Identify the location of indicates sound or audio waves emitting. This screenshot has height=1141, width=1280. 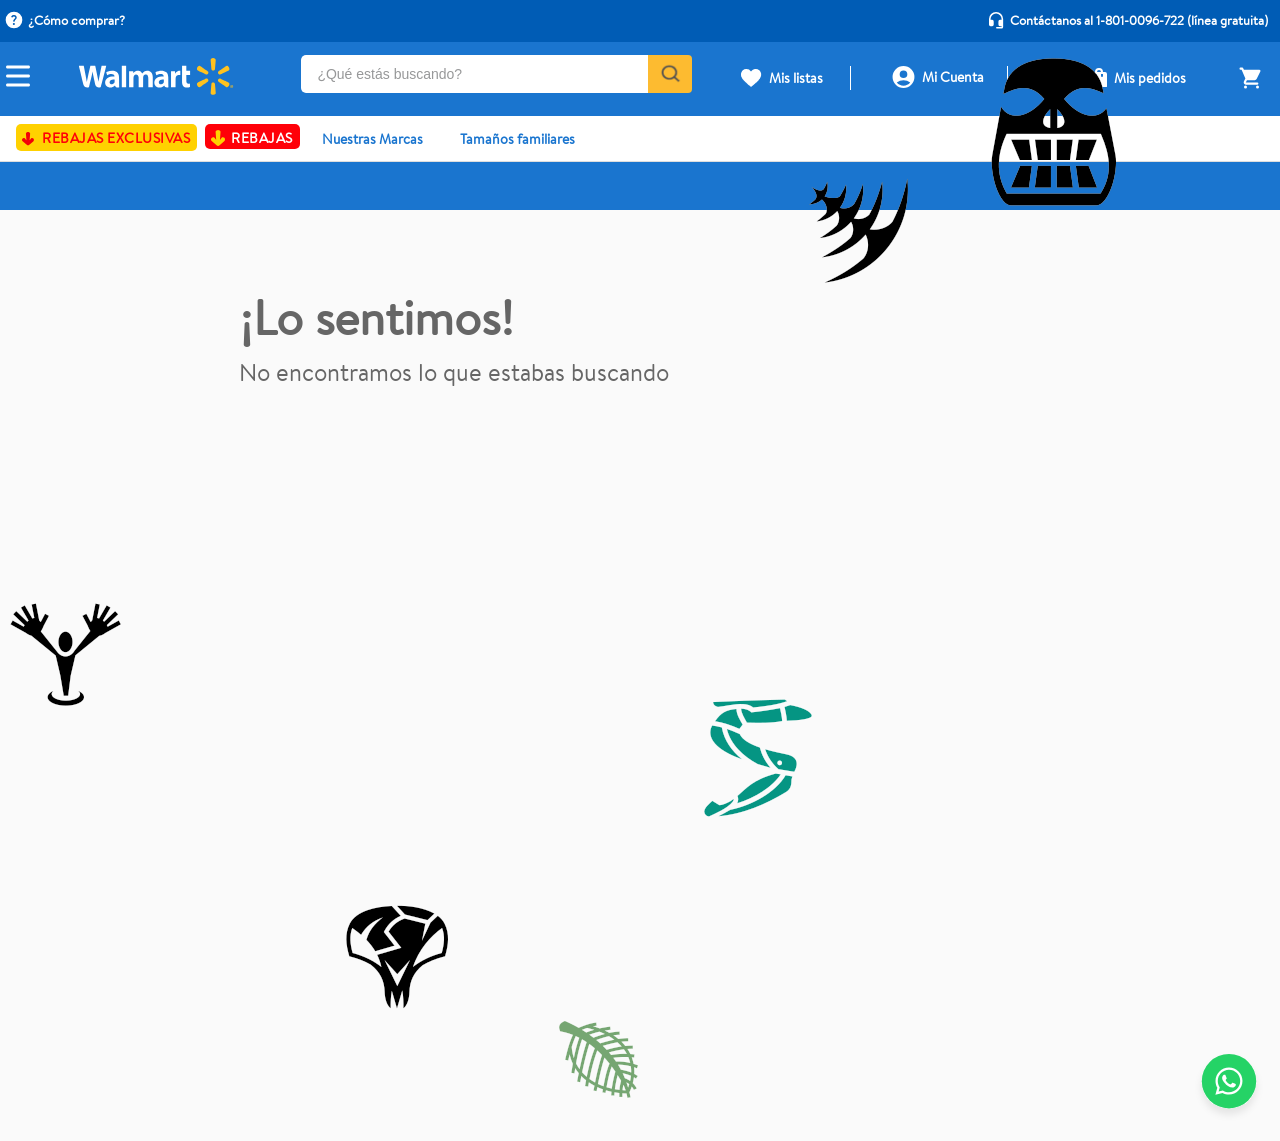
(856, 231).